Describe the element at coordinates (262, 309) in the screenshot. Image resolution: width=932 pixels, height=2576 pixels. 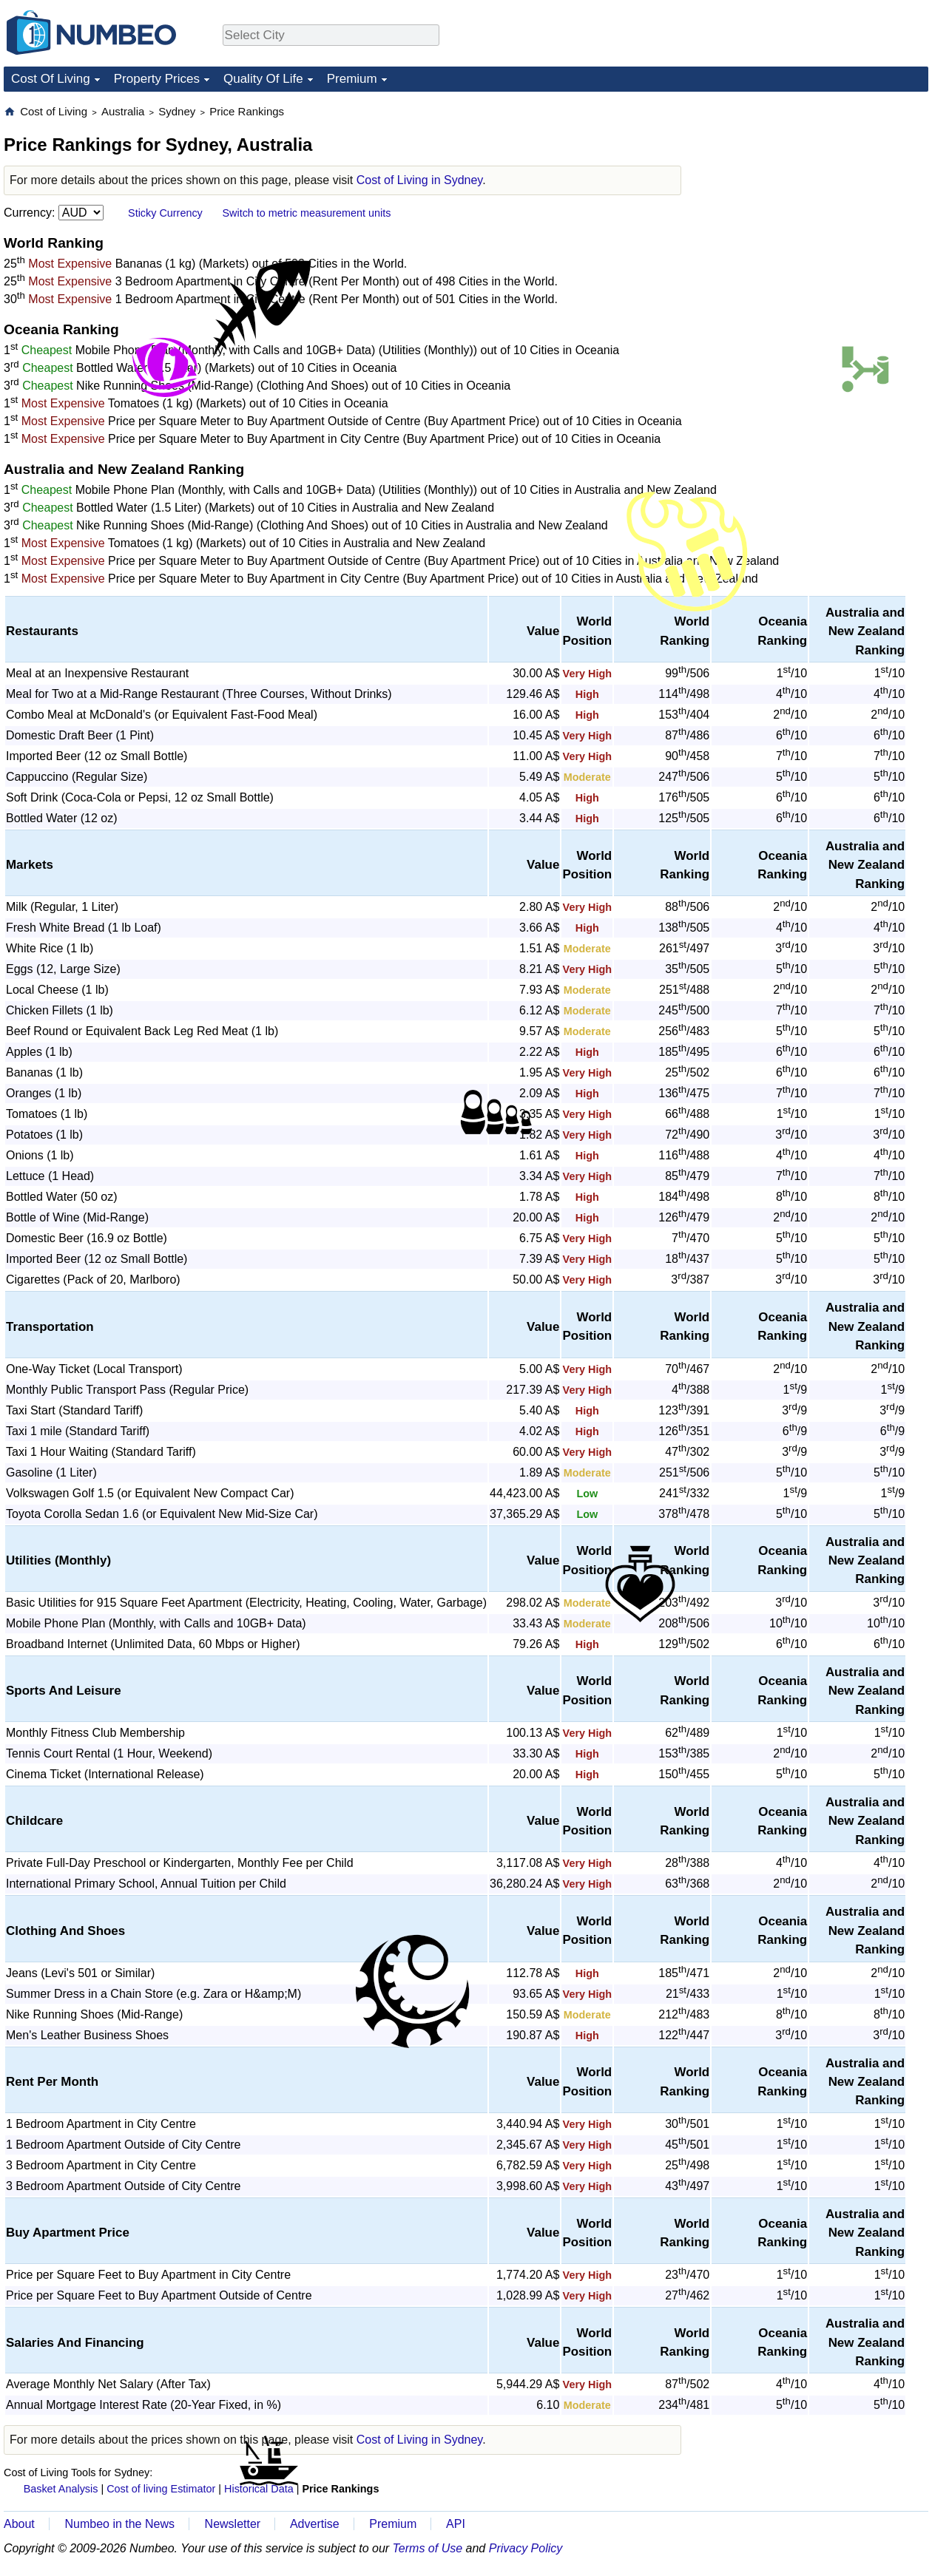
I see `indicates a dead fish or deceased creature in game` at that location.